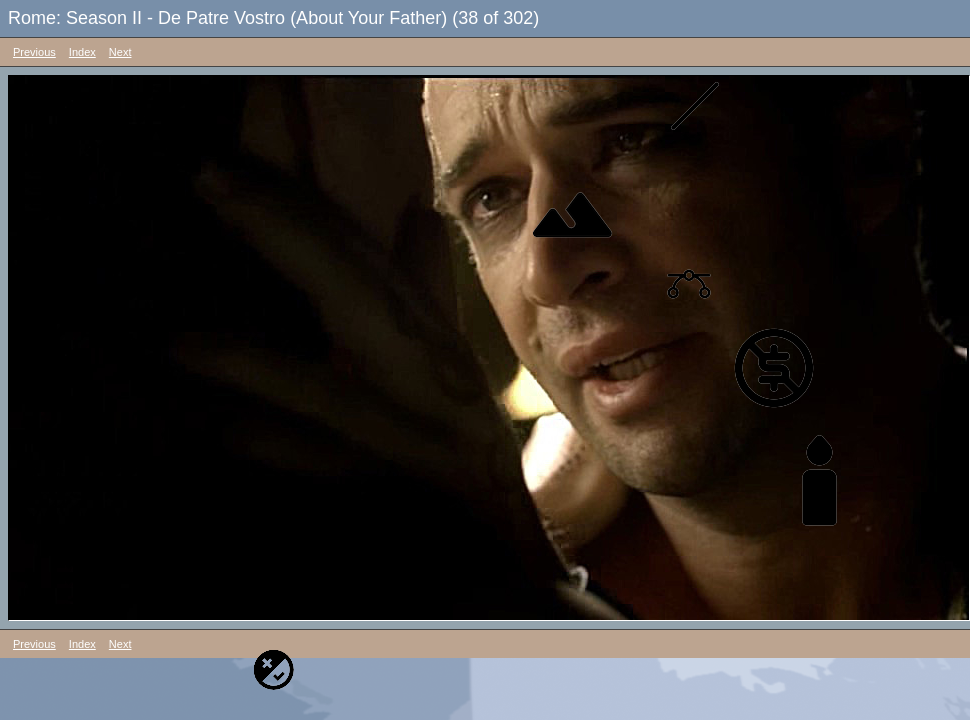 The image size is (970, 720). What do you see at coordinates (572, 213) in the screenshot?
I see `apply a landscape or nature photo filter` at bounding box center [572, 213].